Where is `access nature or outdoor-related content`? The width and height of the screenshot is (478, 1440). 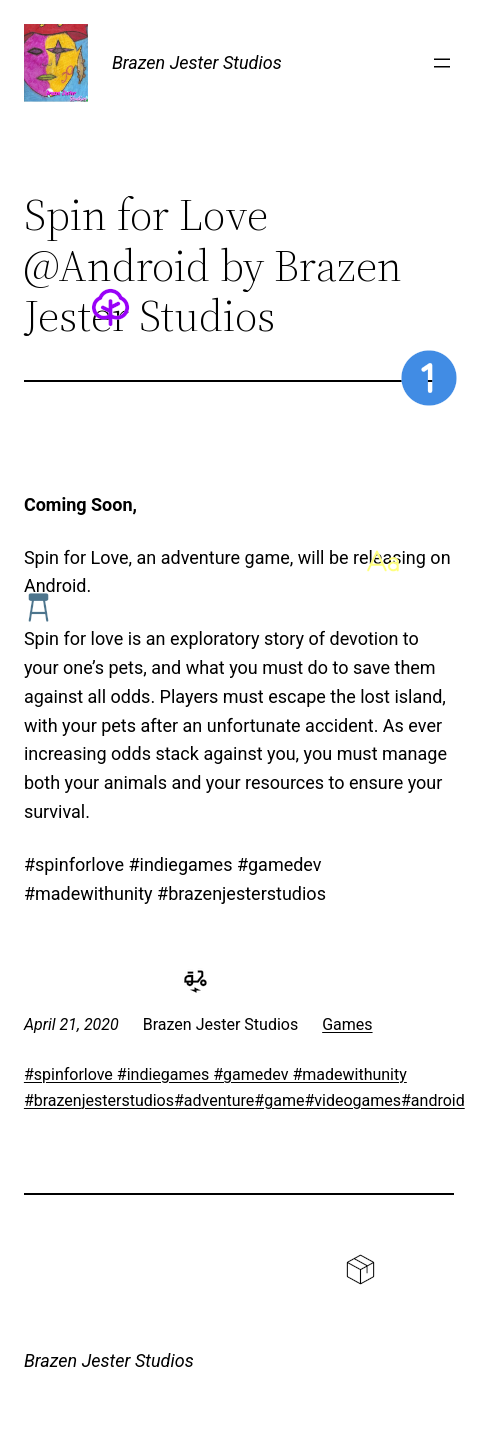 access nature or outdoor-related content is located at coordinates (110, 307).